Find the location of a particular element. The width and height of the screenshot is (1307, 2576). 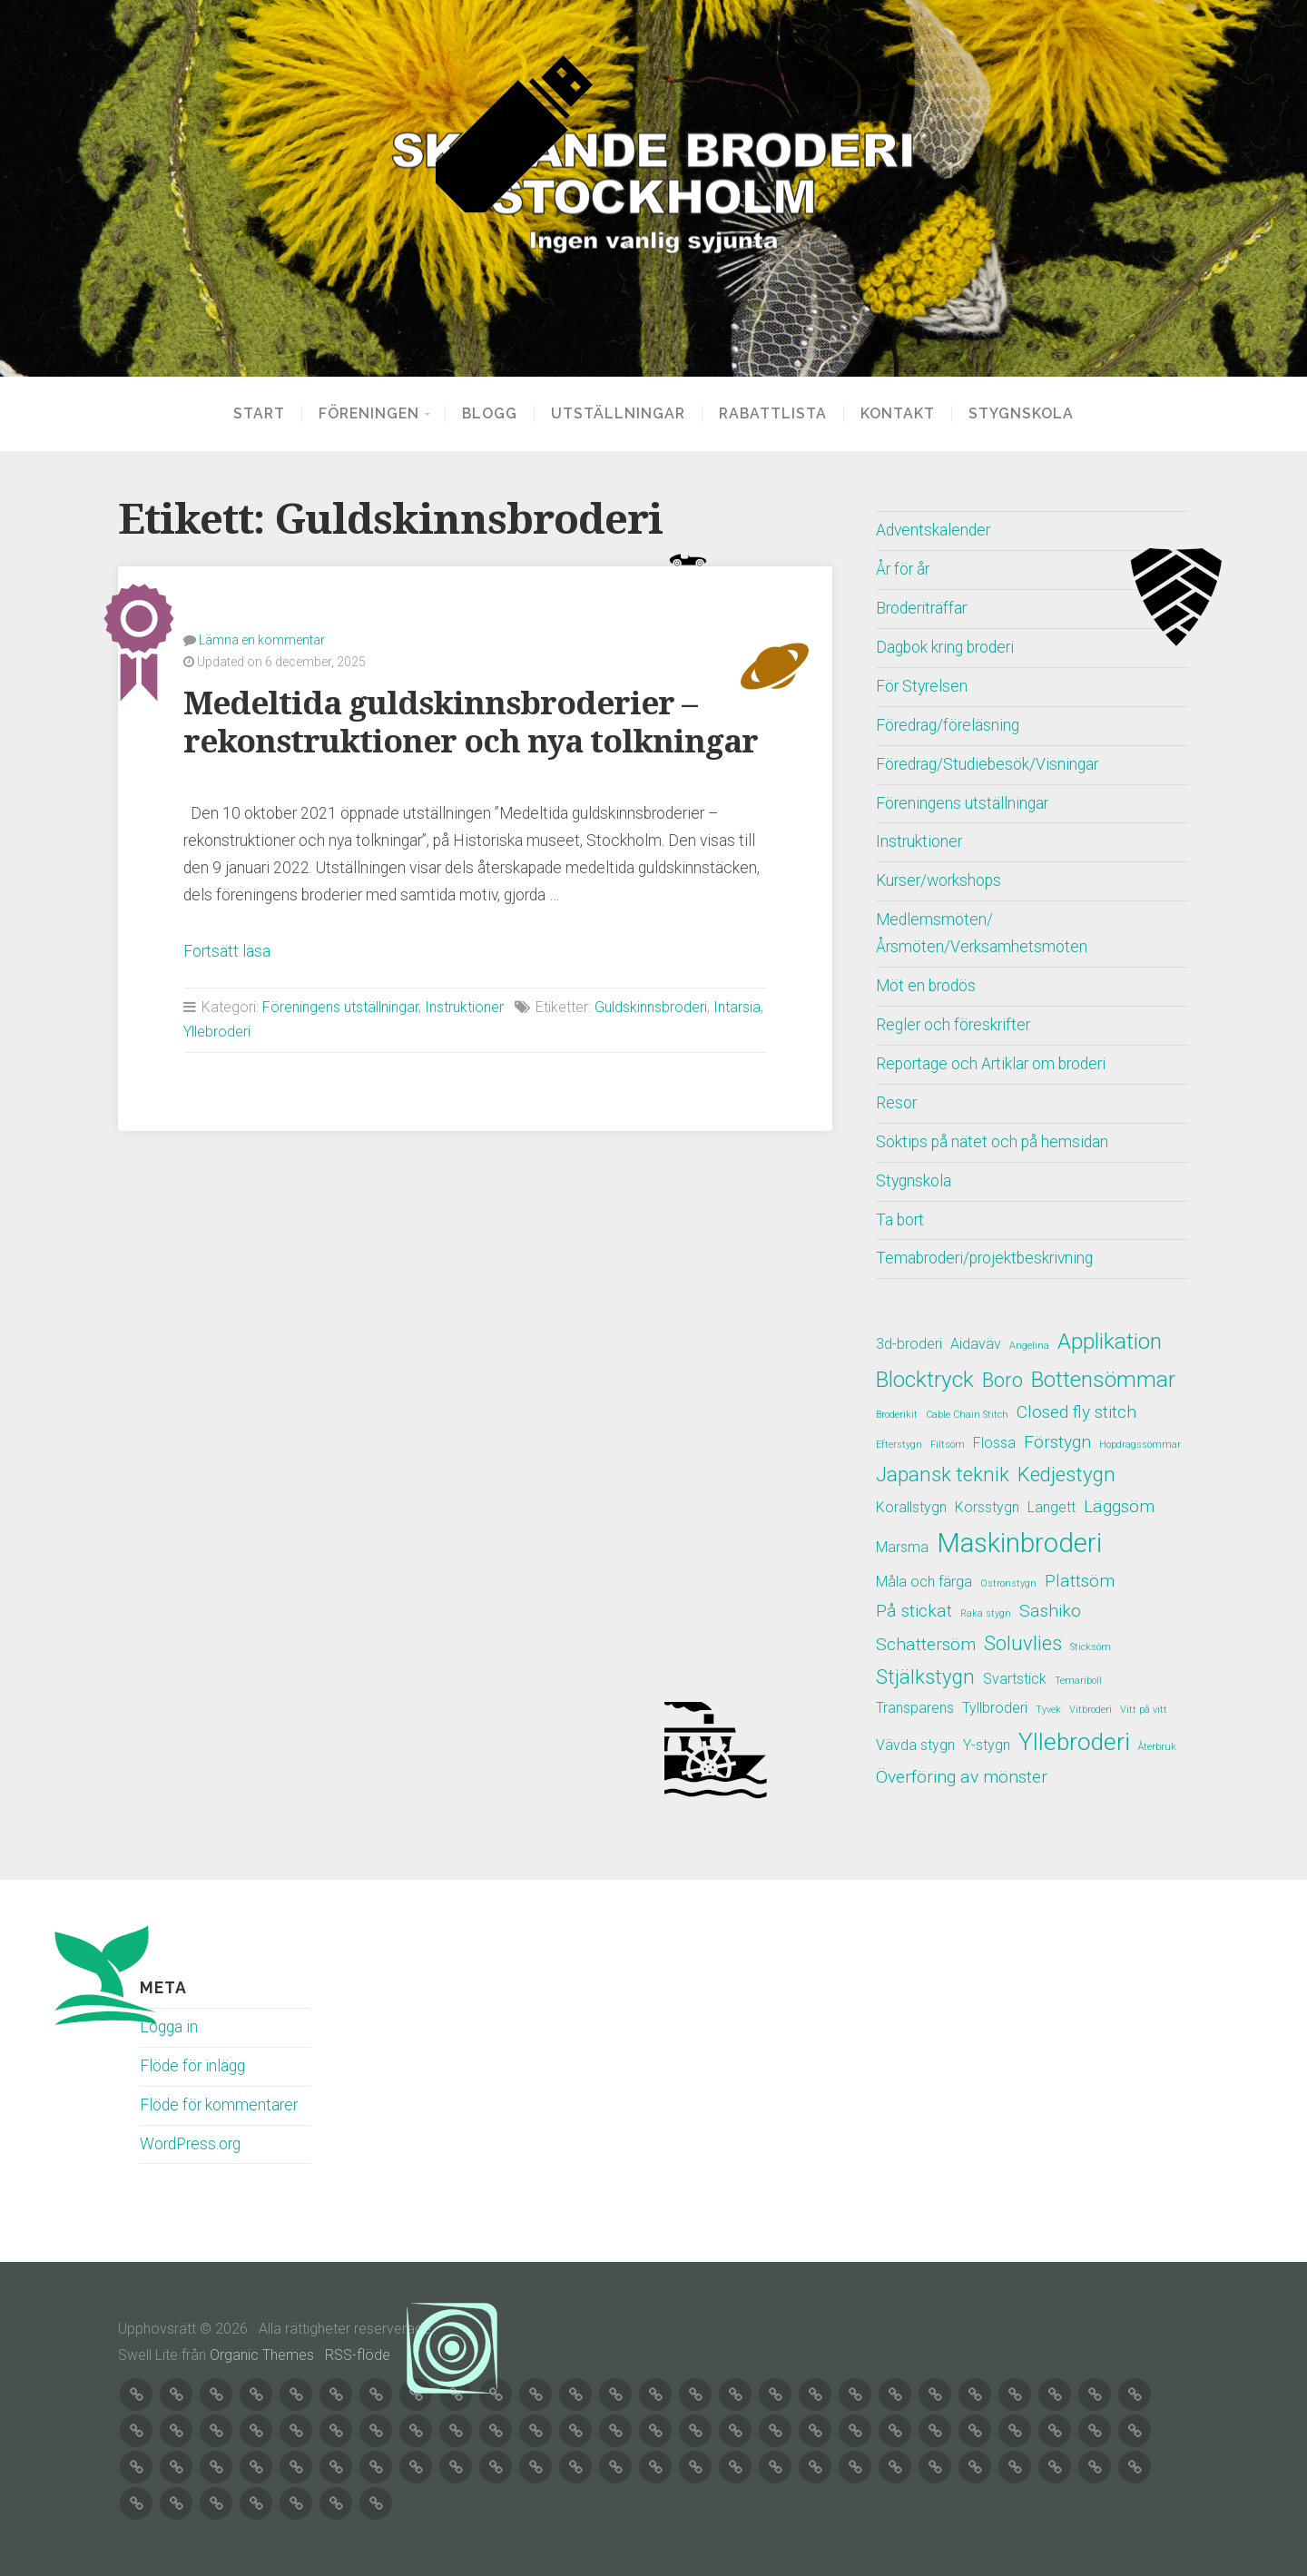

navigate to riverboat or steamship tours is located at coordinates (715, 1753).